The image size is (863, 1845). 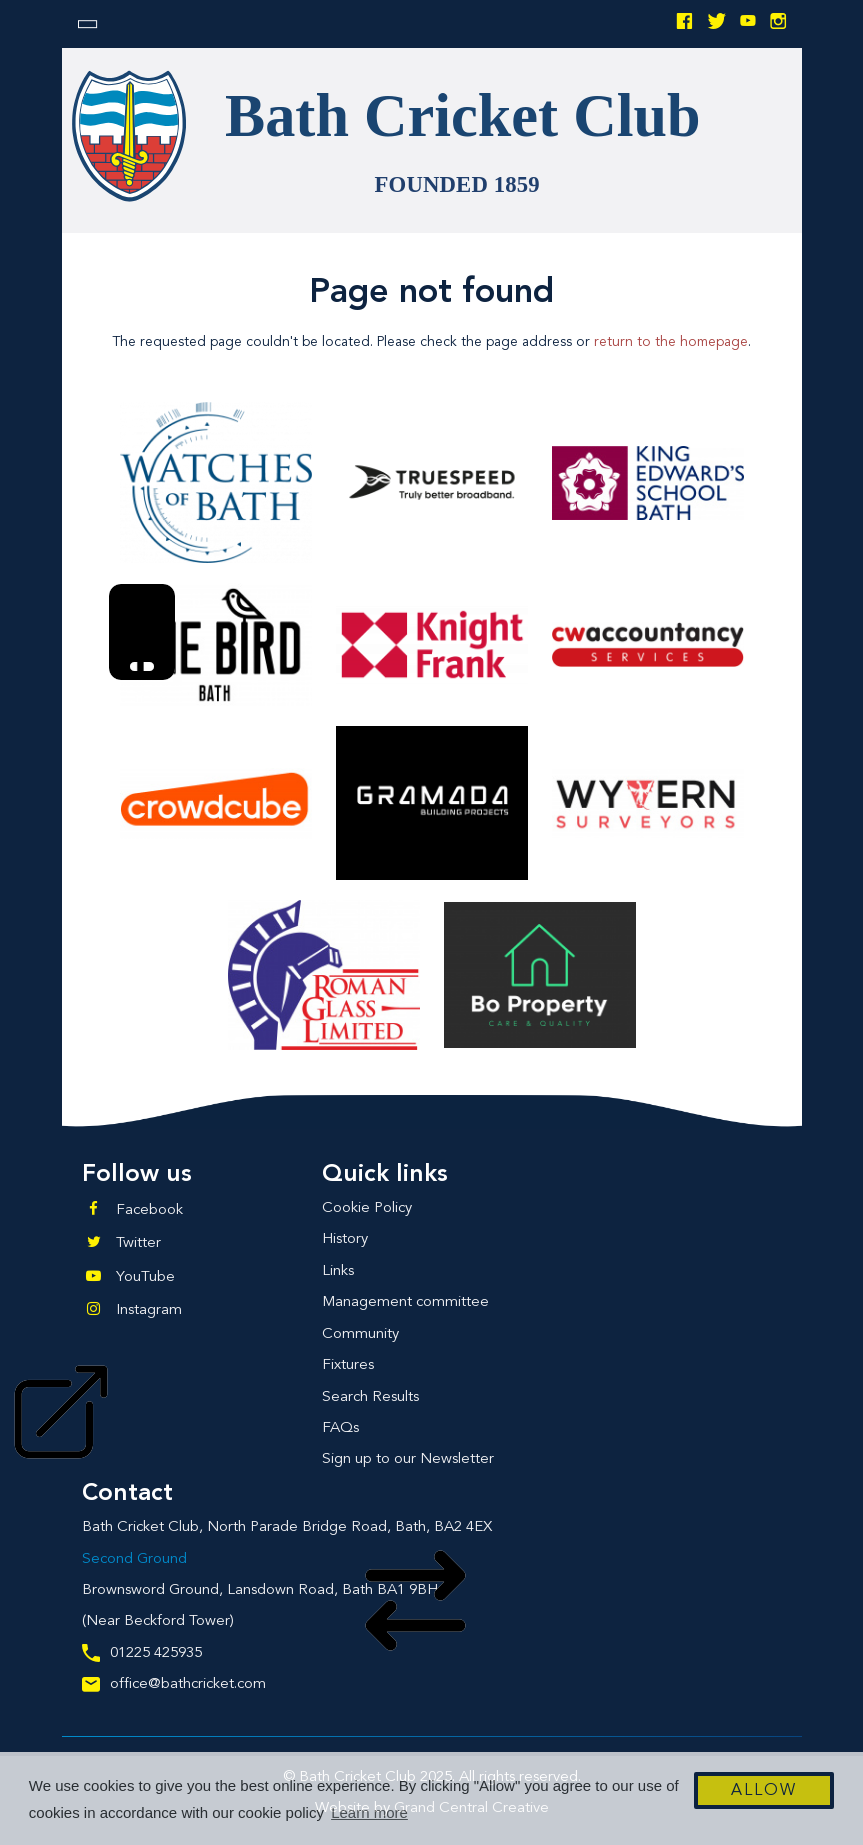 What do you see at coordinates (142, 632) in the screenshot?
I see `indicates mobile device or smartphone` at bounding box center [142, 632].